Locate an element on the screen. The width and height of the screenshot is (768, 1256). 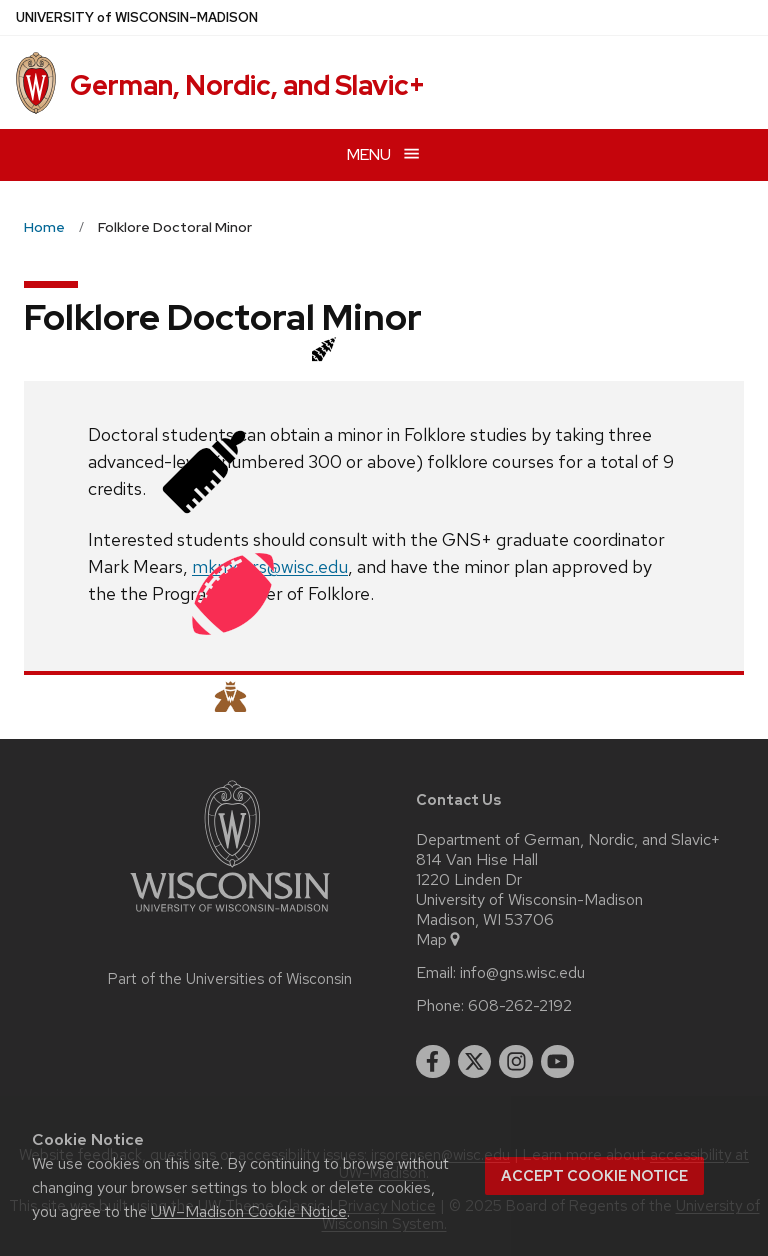
track baby feeding schedule is located at coordinates (204, 472).